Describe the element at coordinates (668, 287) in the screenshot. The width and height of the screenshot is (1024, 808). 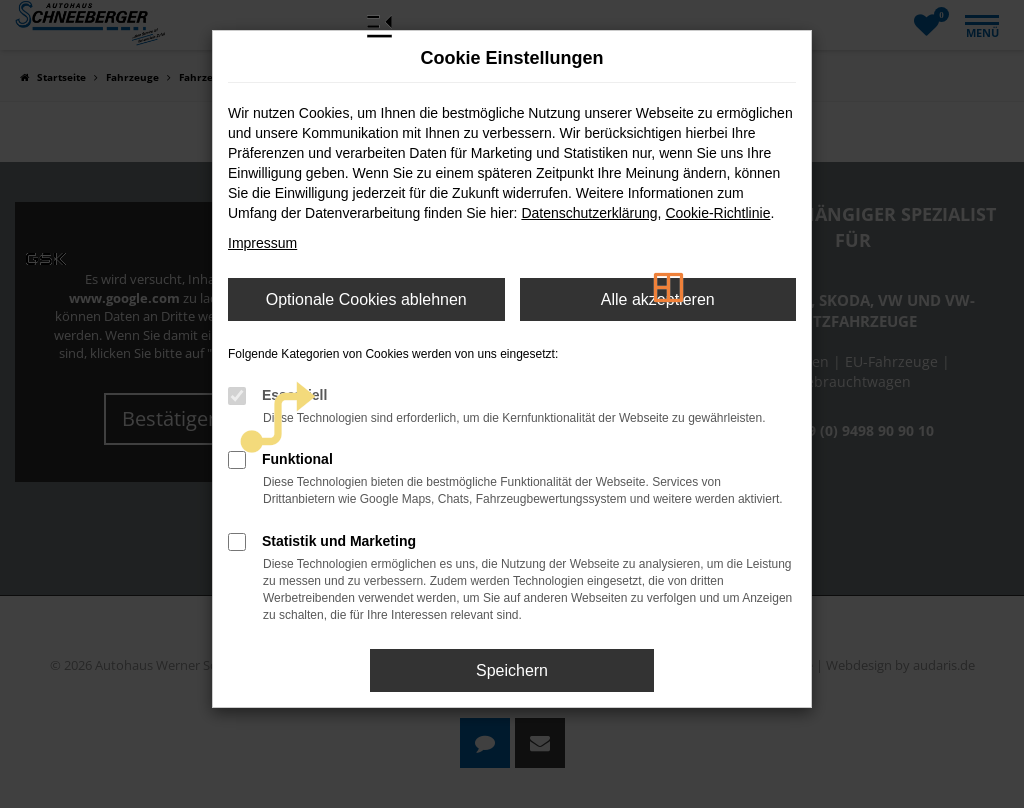
I see `switch to grid layout view` at that location.